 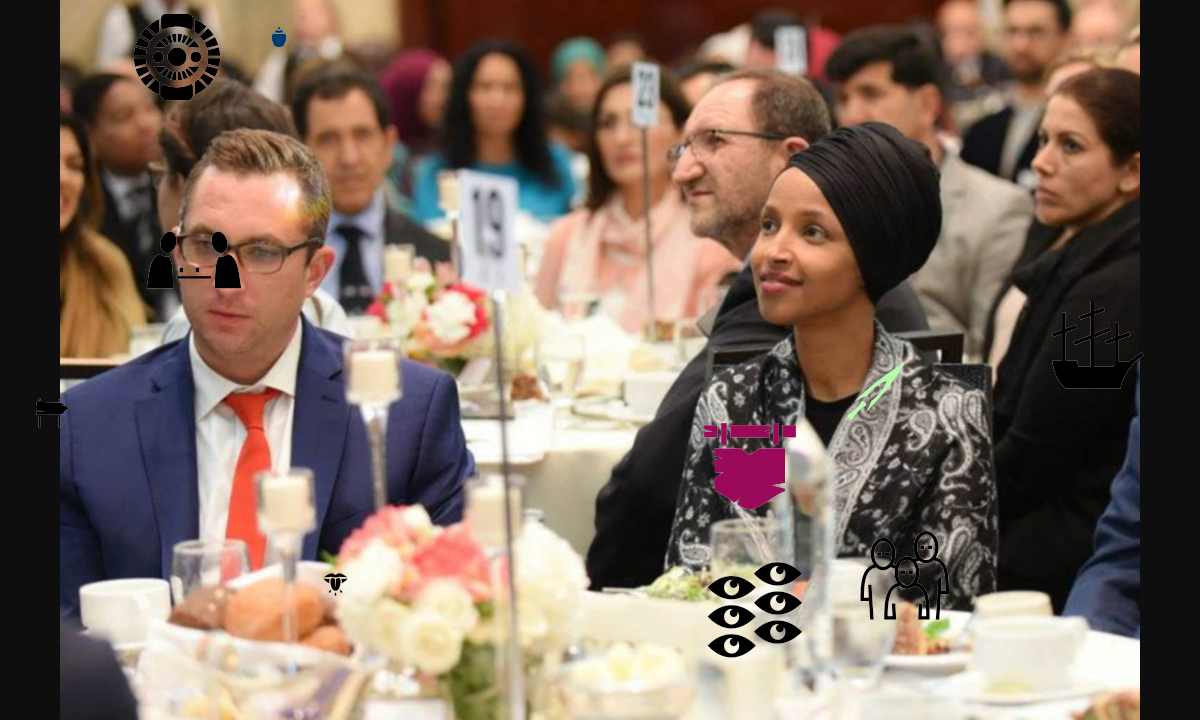 What do you see at coordinates (750, 465) in the screenshot?
I see `view shop or storefront location` at bounding box center [750, 465].